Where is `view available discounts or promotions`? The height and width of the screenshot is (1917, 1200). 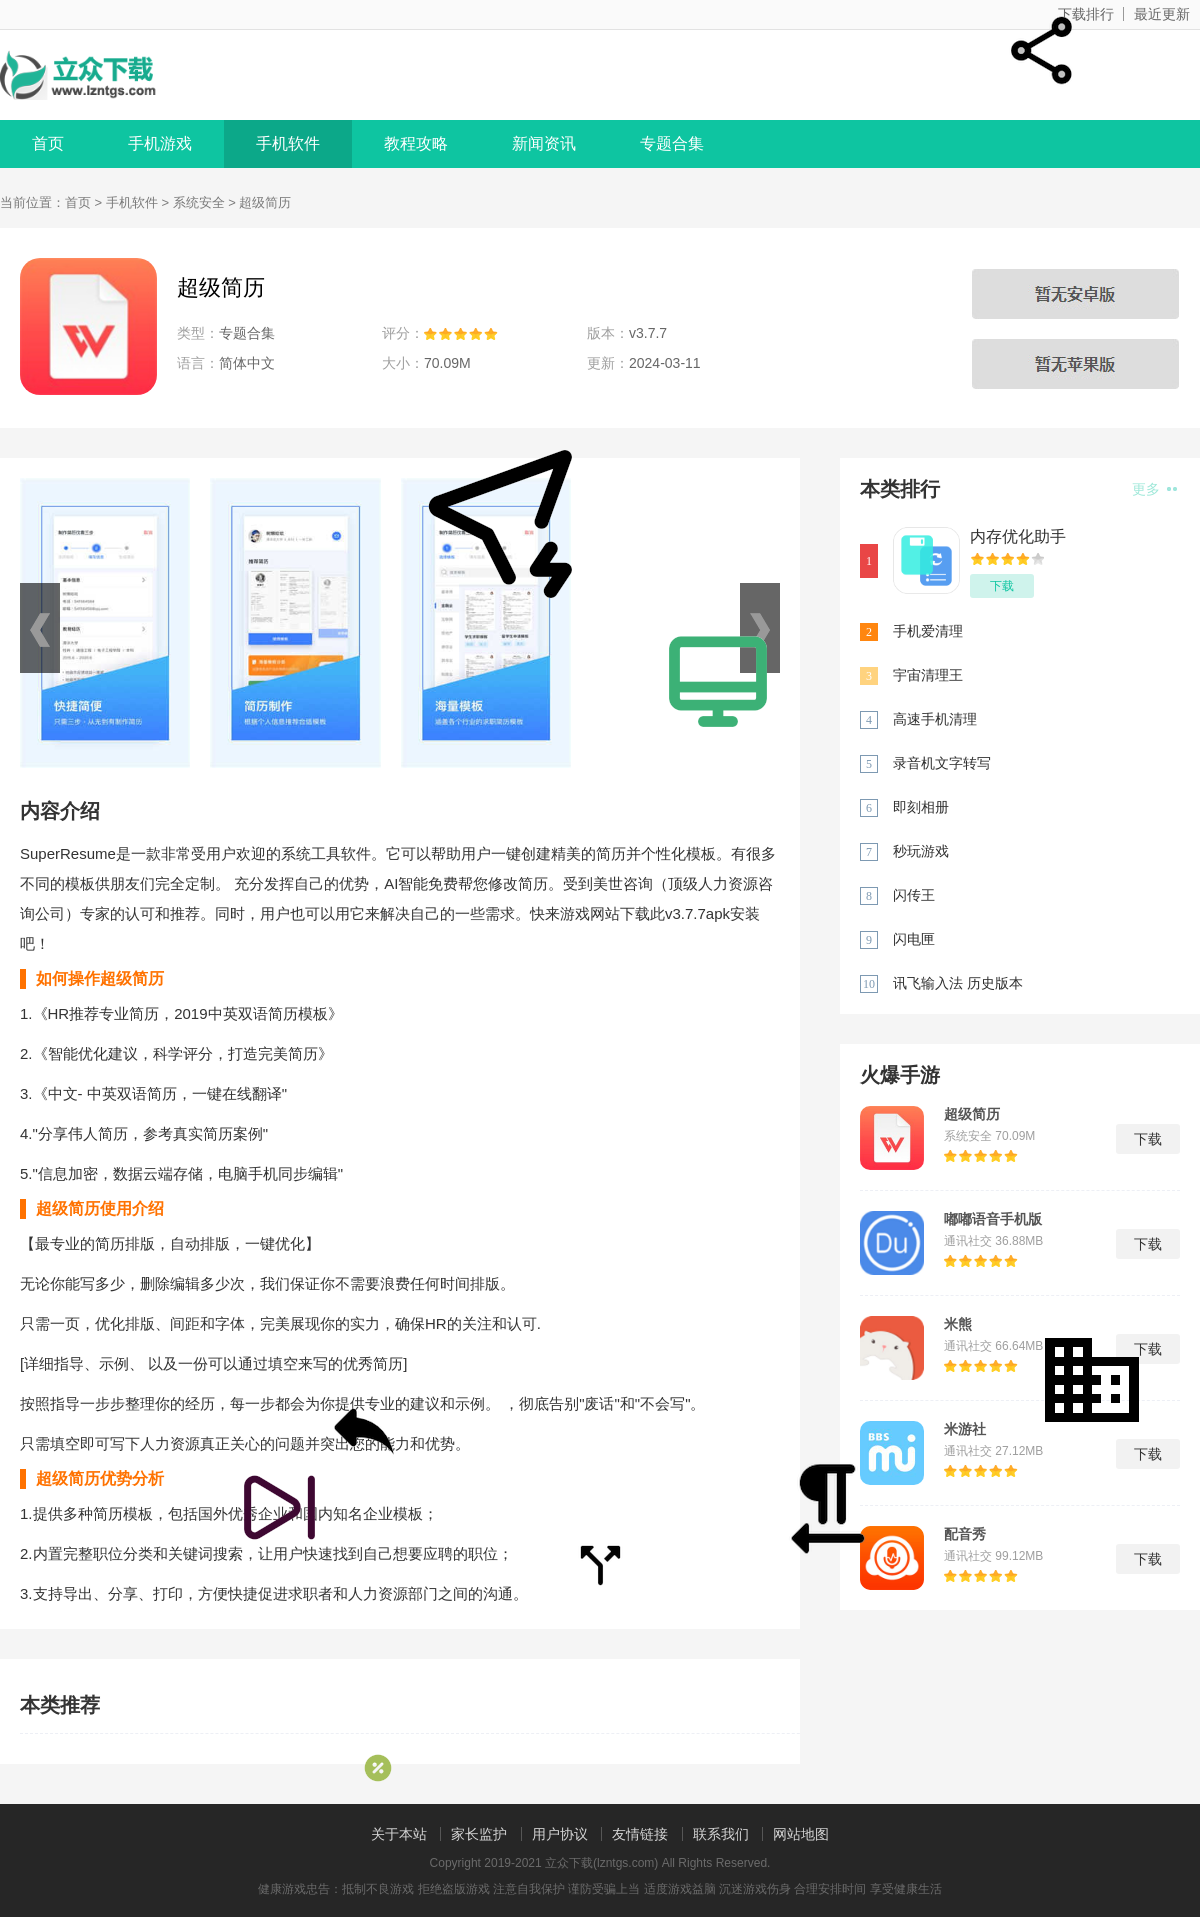 view available discounts or promotions is located at coordinates (378, 1768).